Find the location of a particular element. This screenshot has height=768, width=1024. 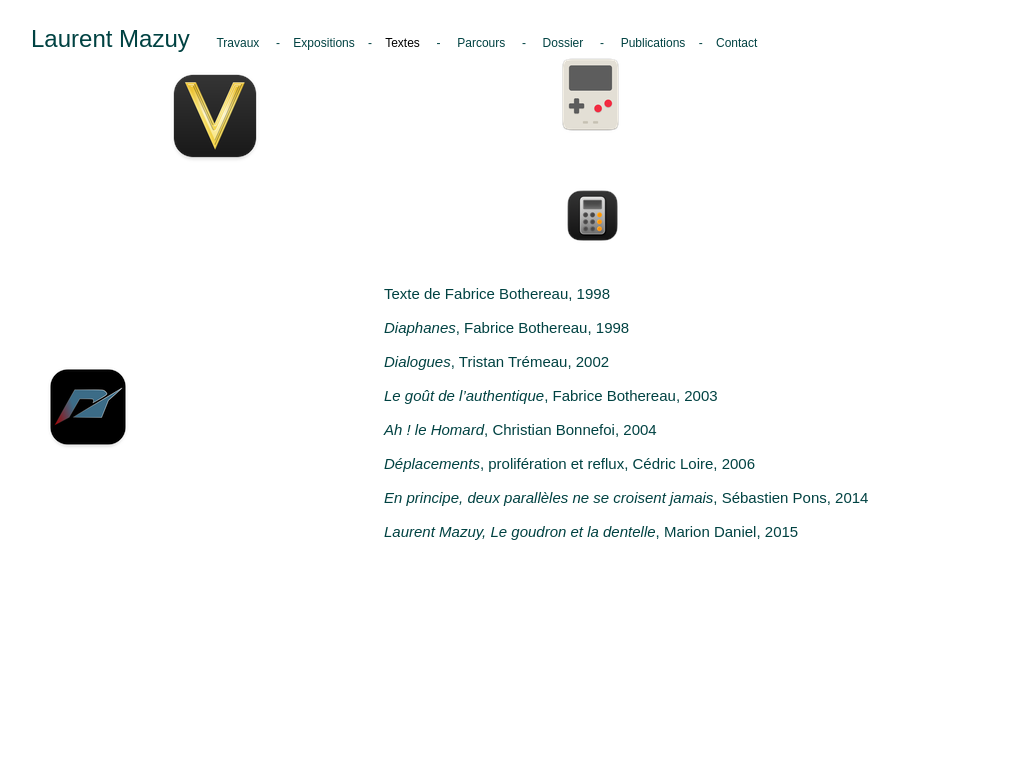

open the game store or gaming app is located at coordinates (590, 94).